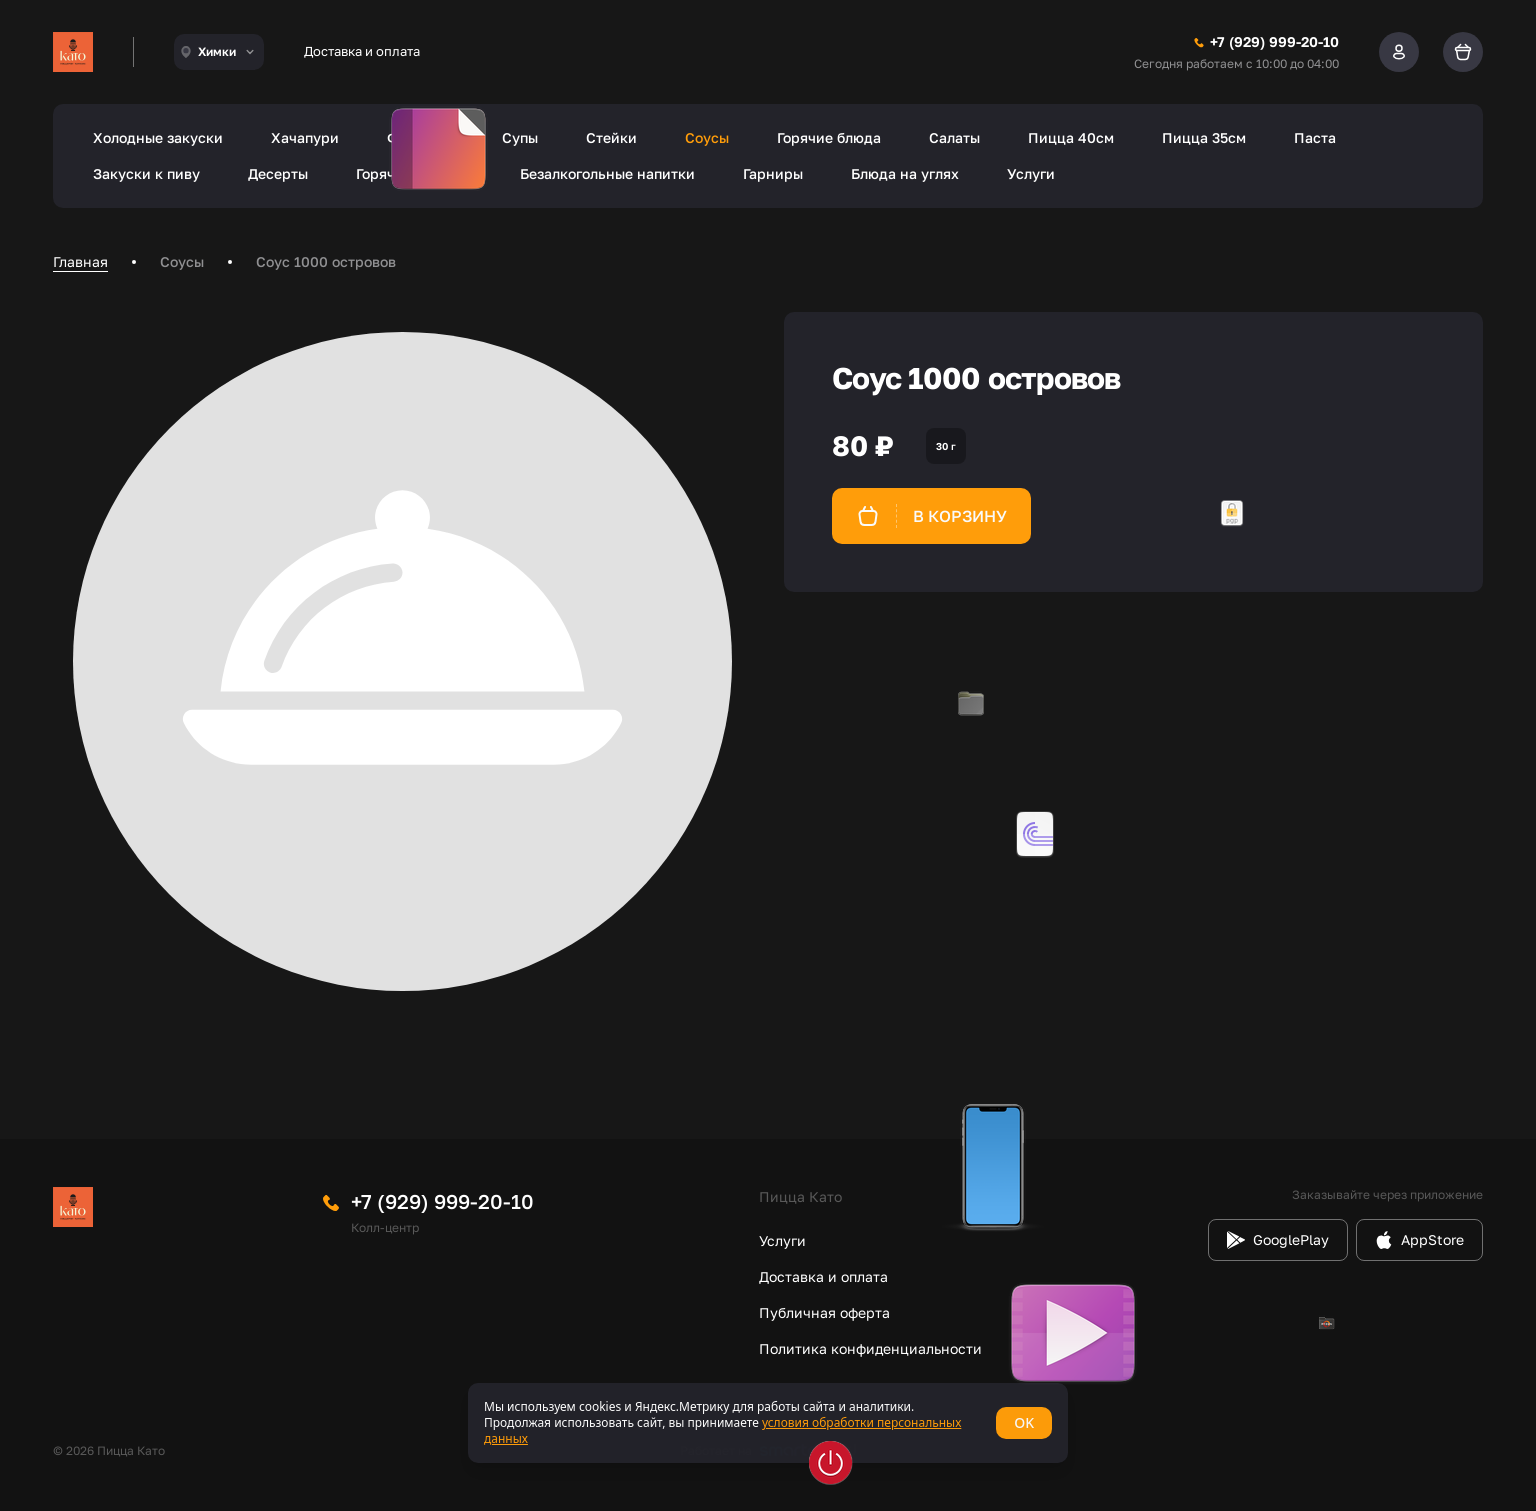  I want to click on indicates a bittorrent torrent file, so click(1035, 834).